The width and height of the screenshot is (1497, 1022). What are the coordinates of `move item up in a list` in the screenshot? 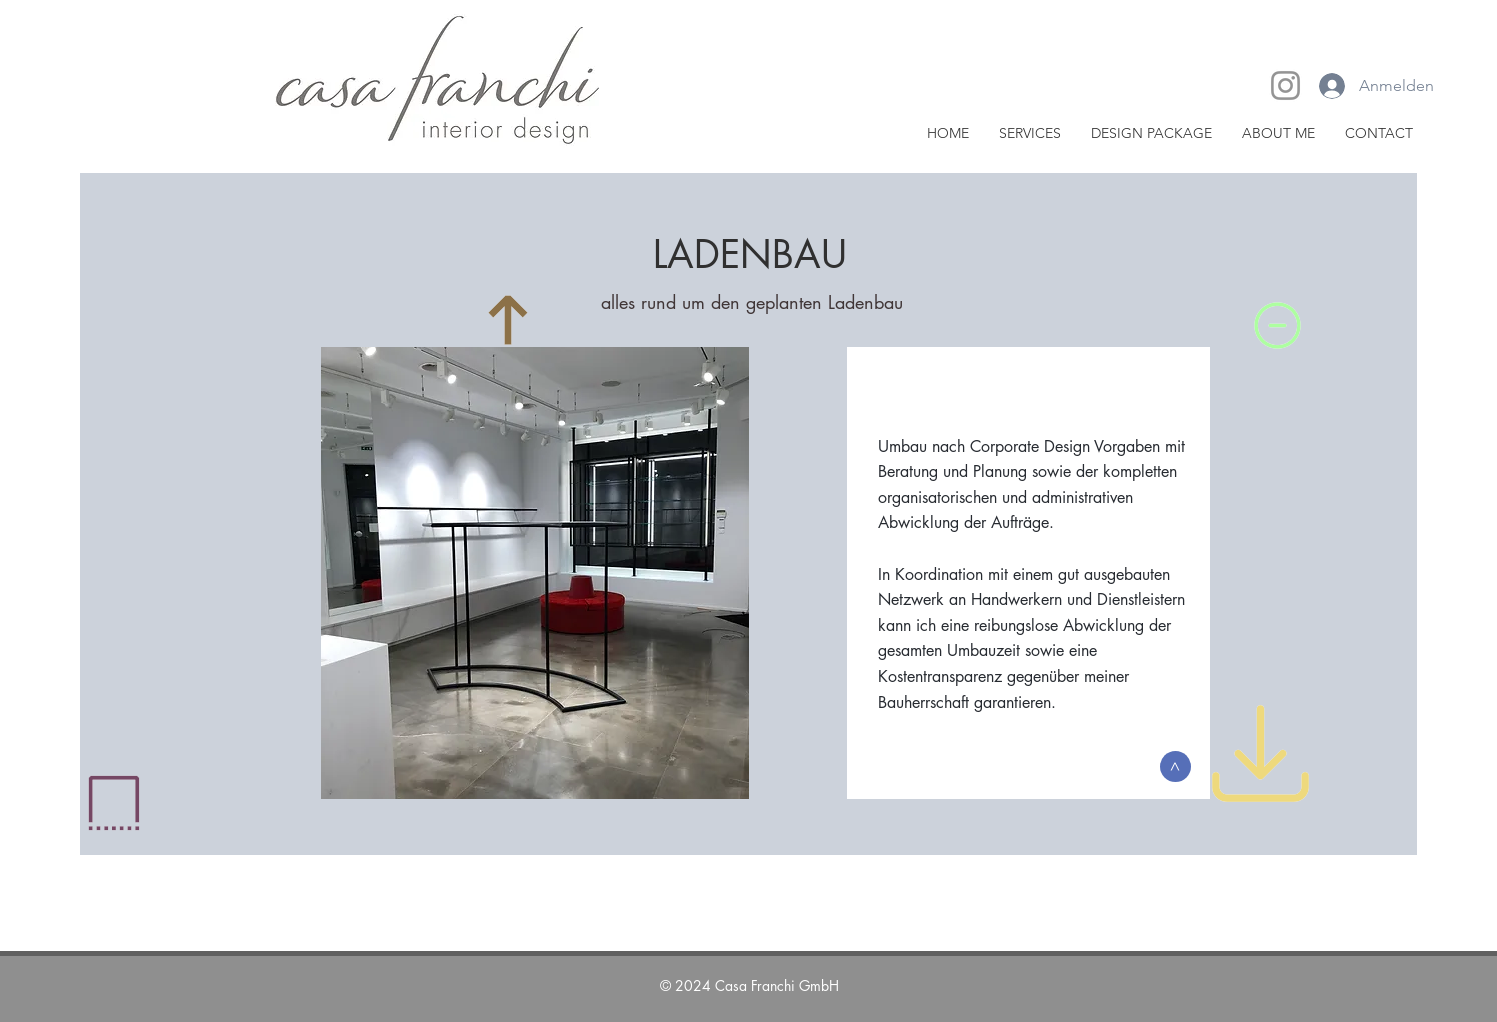 It's located at (509, 323).